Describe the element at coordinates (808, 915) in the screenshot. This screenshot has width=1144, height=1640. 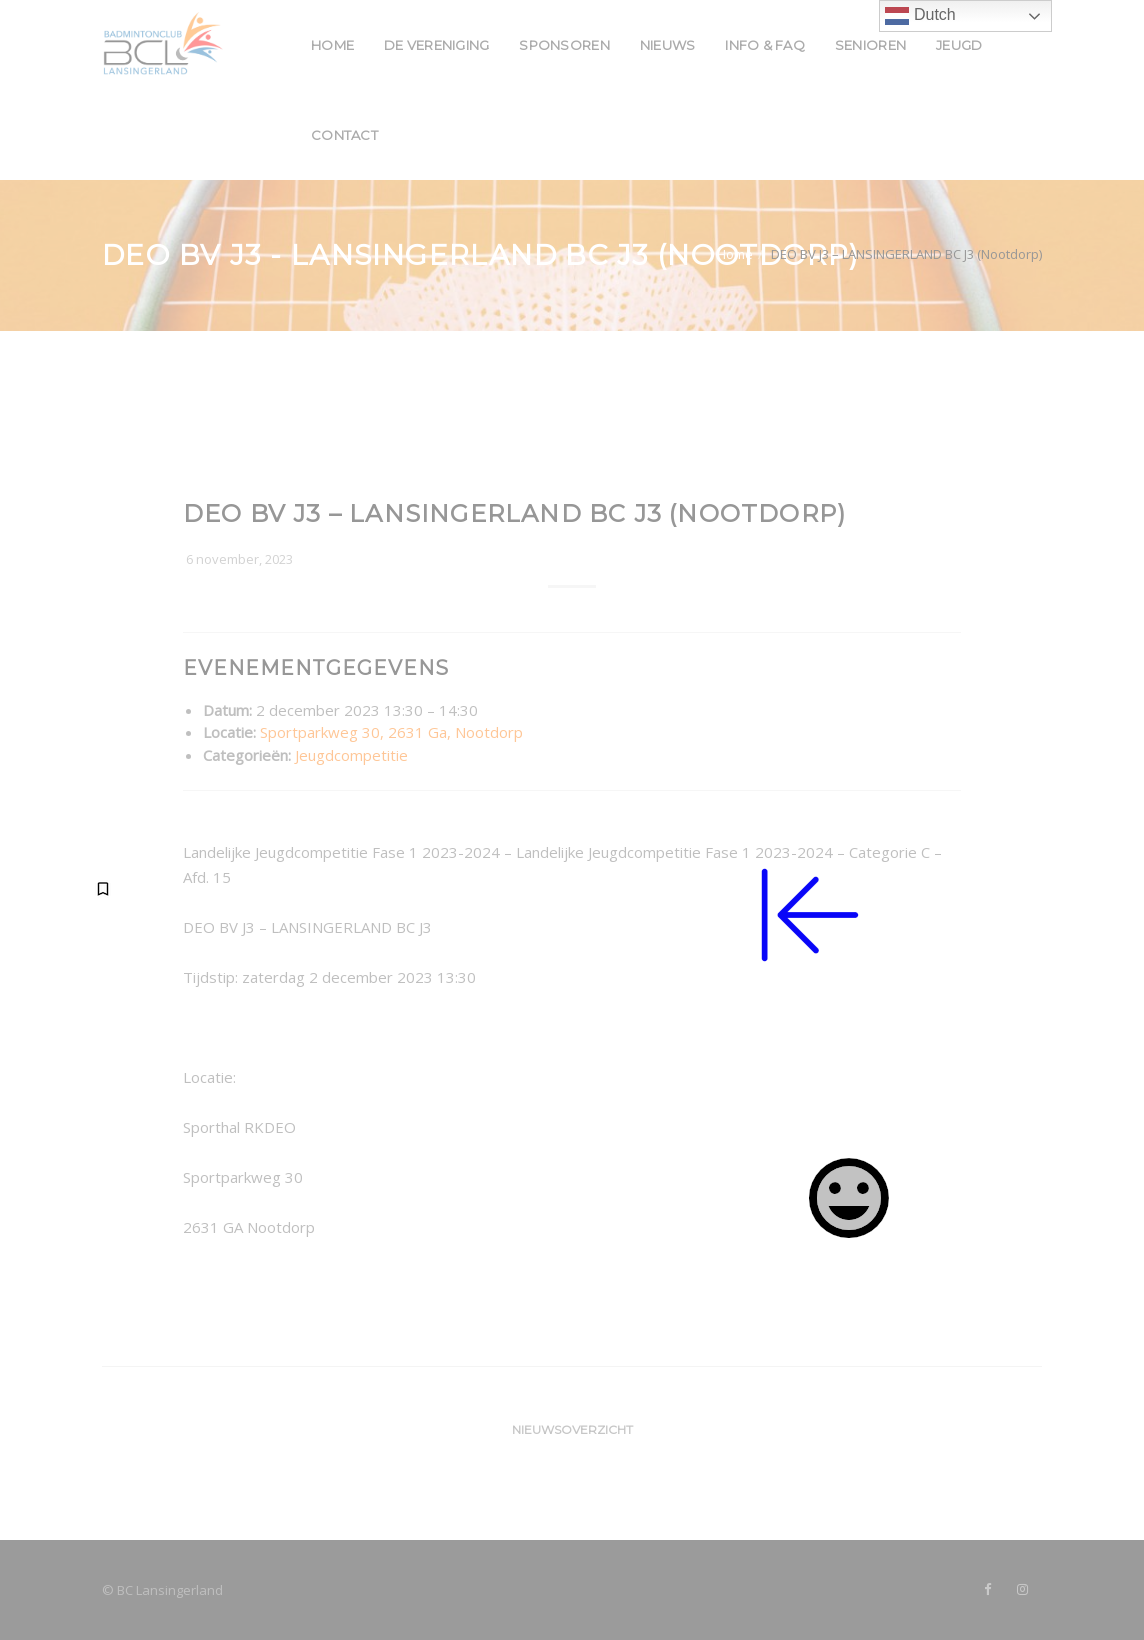
I see `go back to the beginning` at that location.